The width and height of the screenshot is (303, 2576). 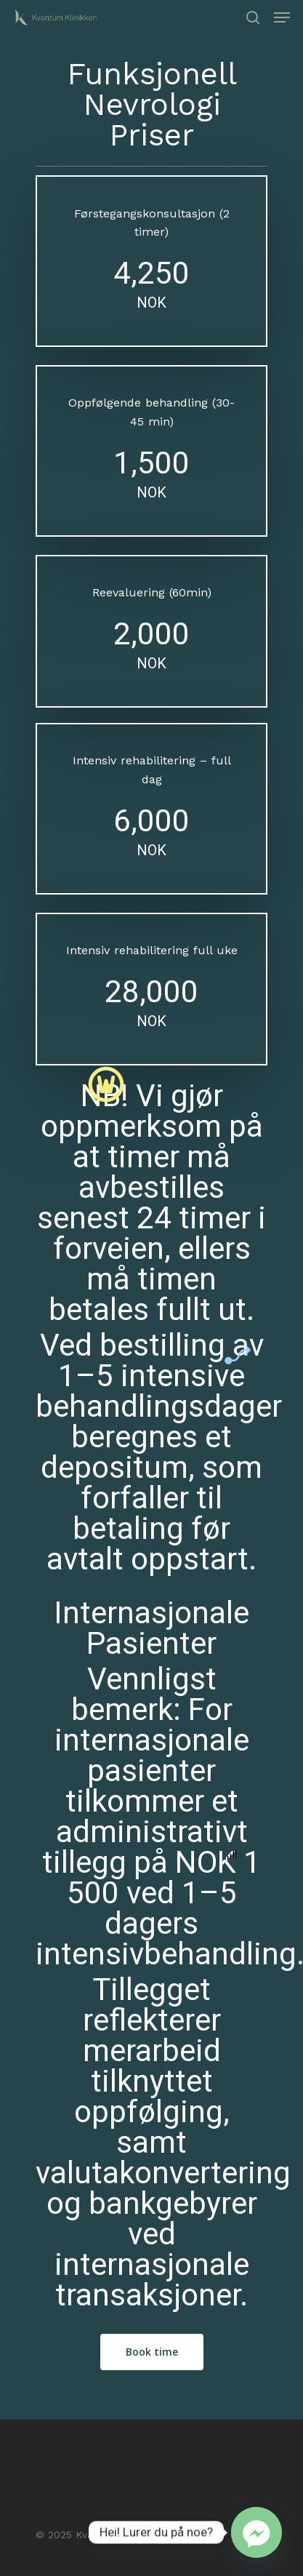 What do you see at coordinates (106, 1084) in the screenshot?
I see `laundry care symbol indicating wash dry setting` at bounding box center [106, 1084].